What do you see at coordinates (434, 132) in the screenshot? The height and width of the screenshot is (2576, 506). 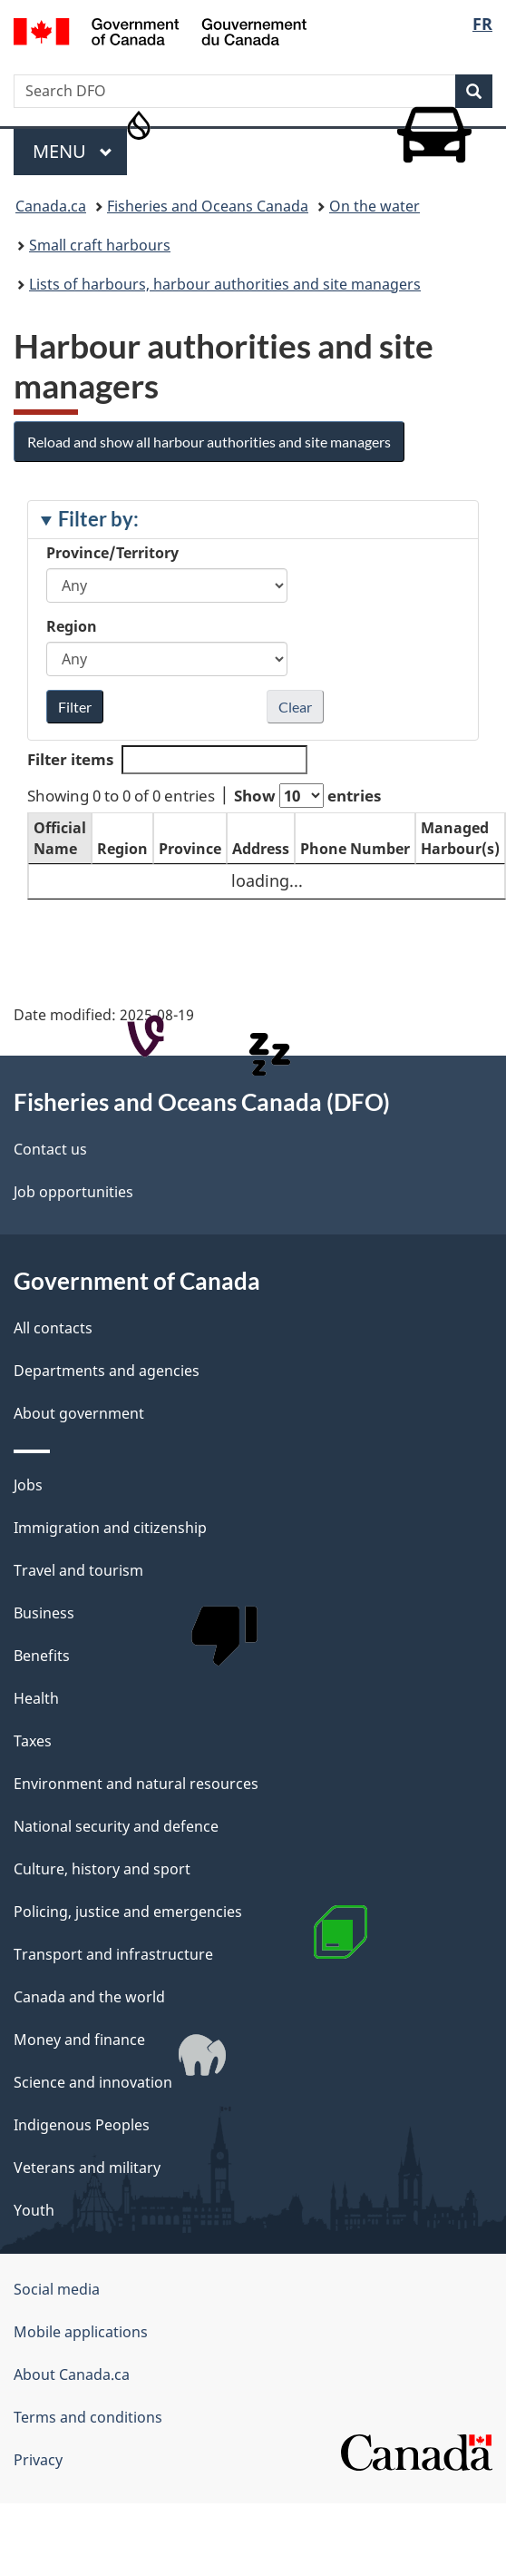 I see `select car or driving mode for navigation` at bounding box center [434, 132].